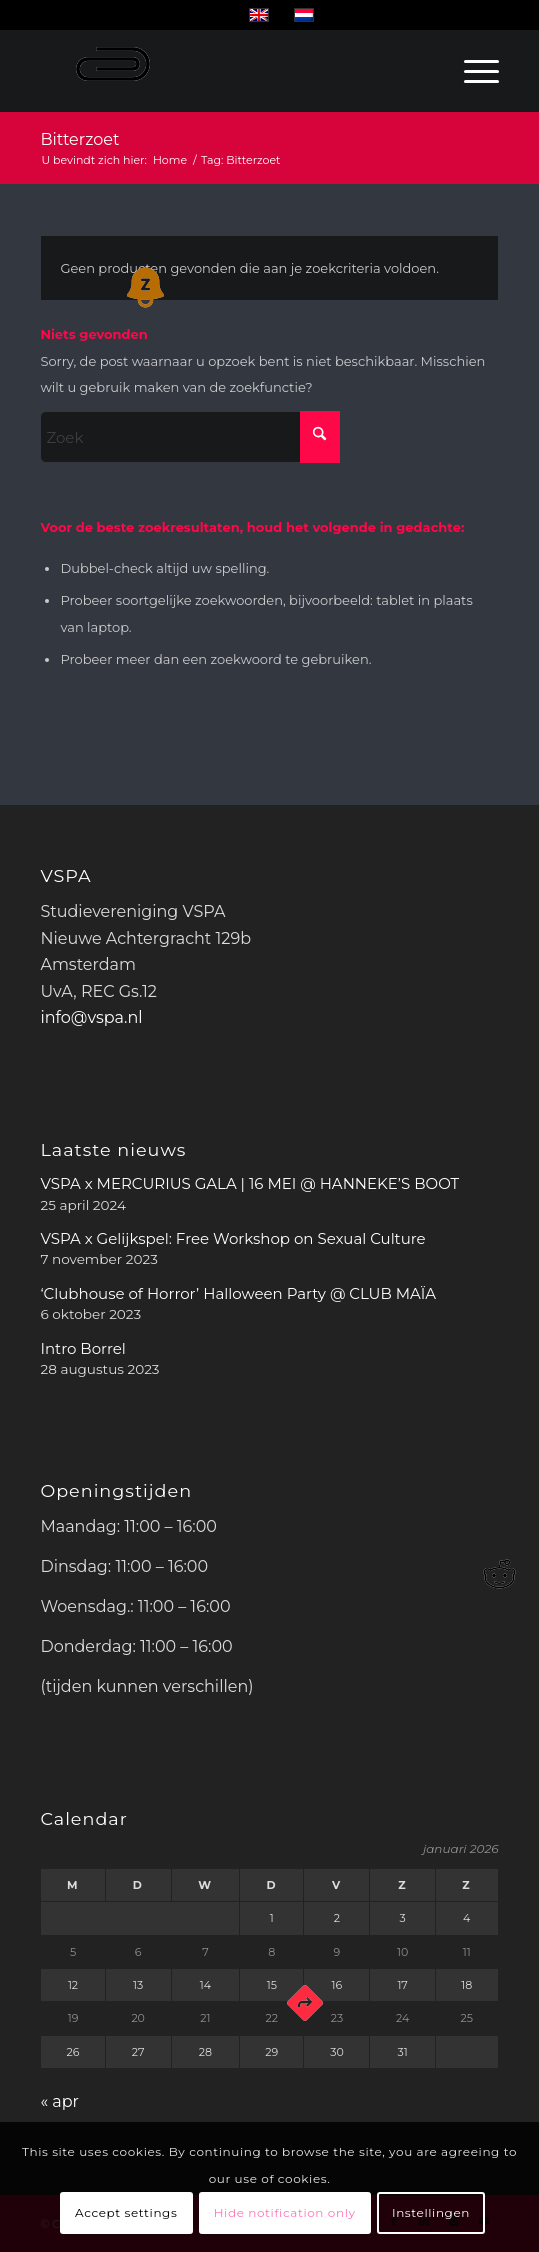 This screenshot has width=539, height=2252. I want to click on snooze notifications, so click(145, 287).